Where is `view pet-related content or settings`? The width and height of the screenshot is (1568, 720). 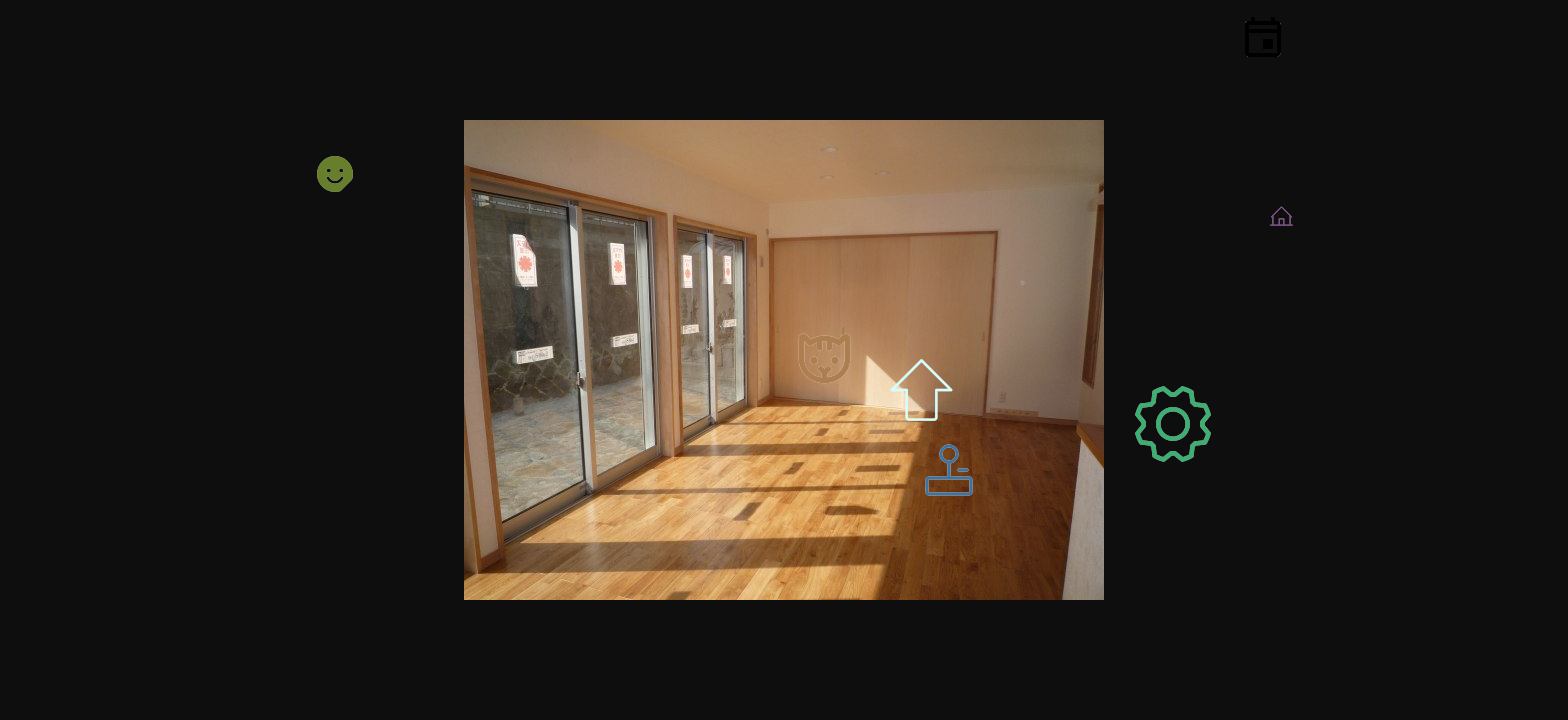
view pet-related content or settings is located at coordinates (824, 357).